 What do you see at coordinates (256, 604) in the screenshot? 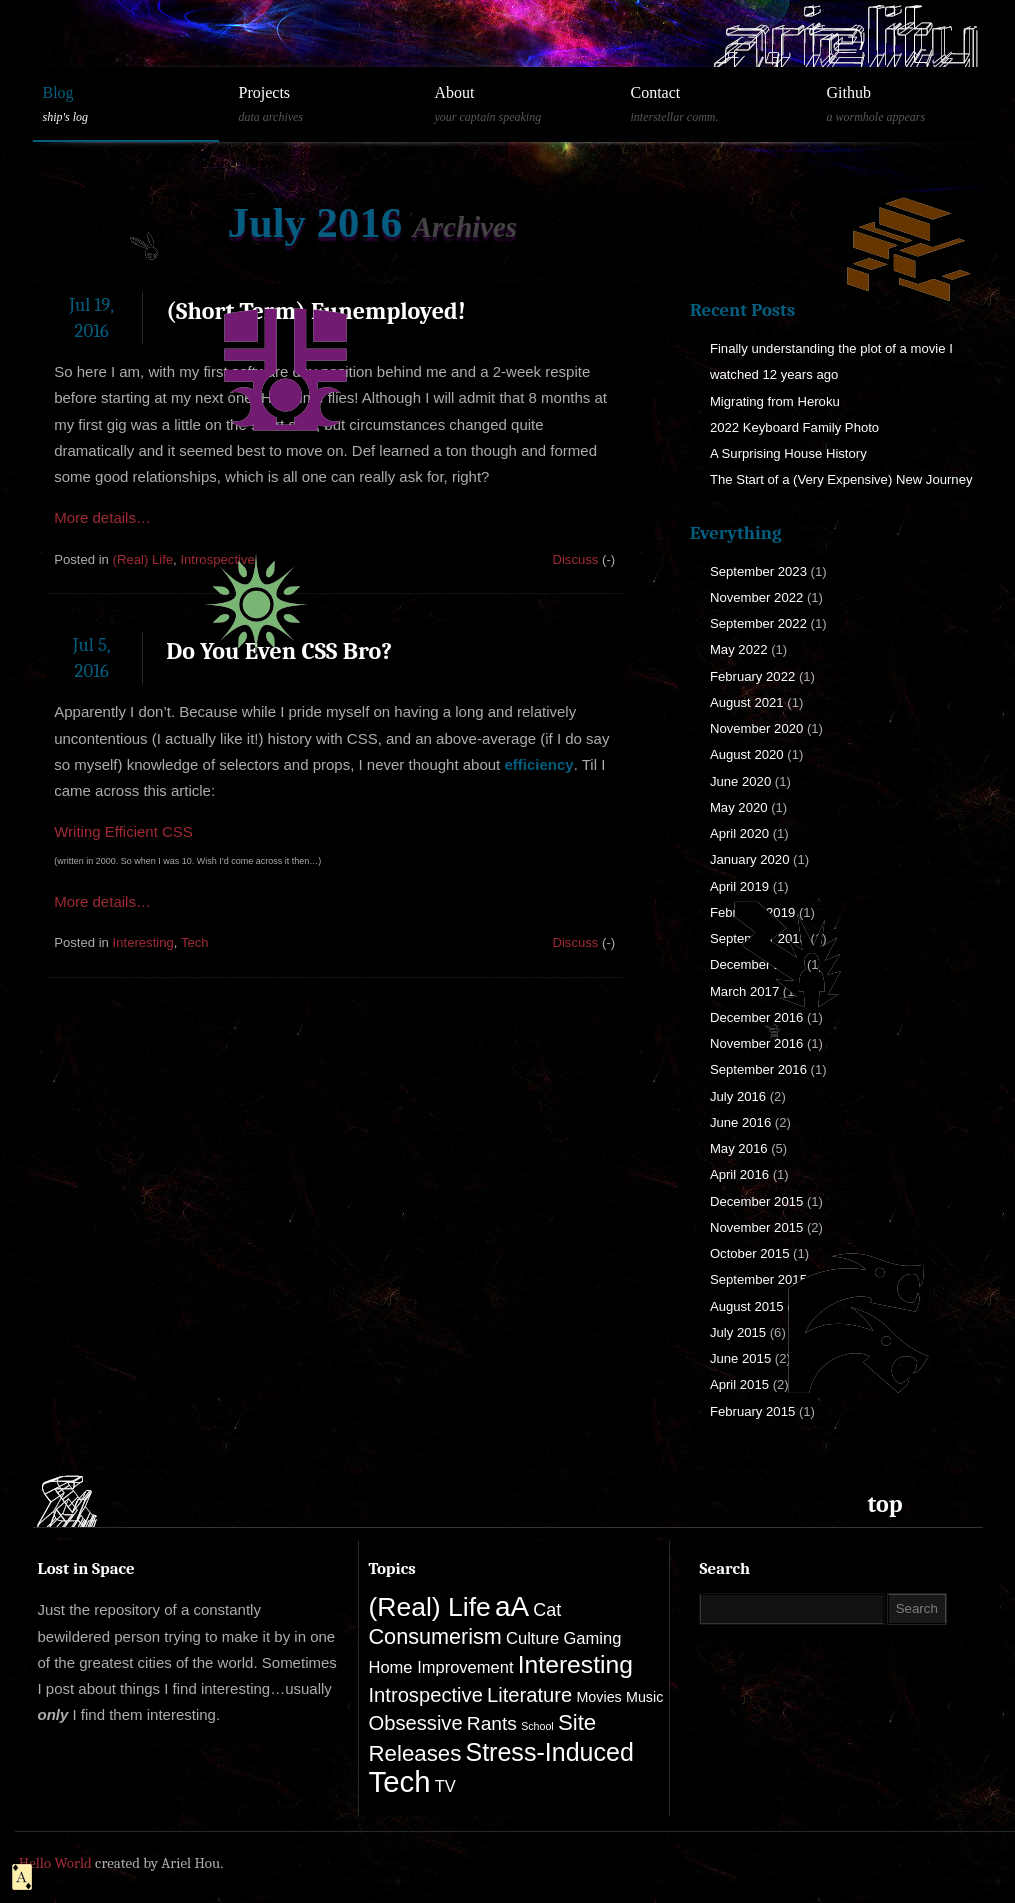
I see `indicates a fire and ice element or dual-type ability` at bounding box center [256, 604].